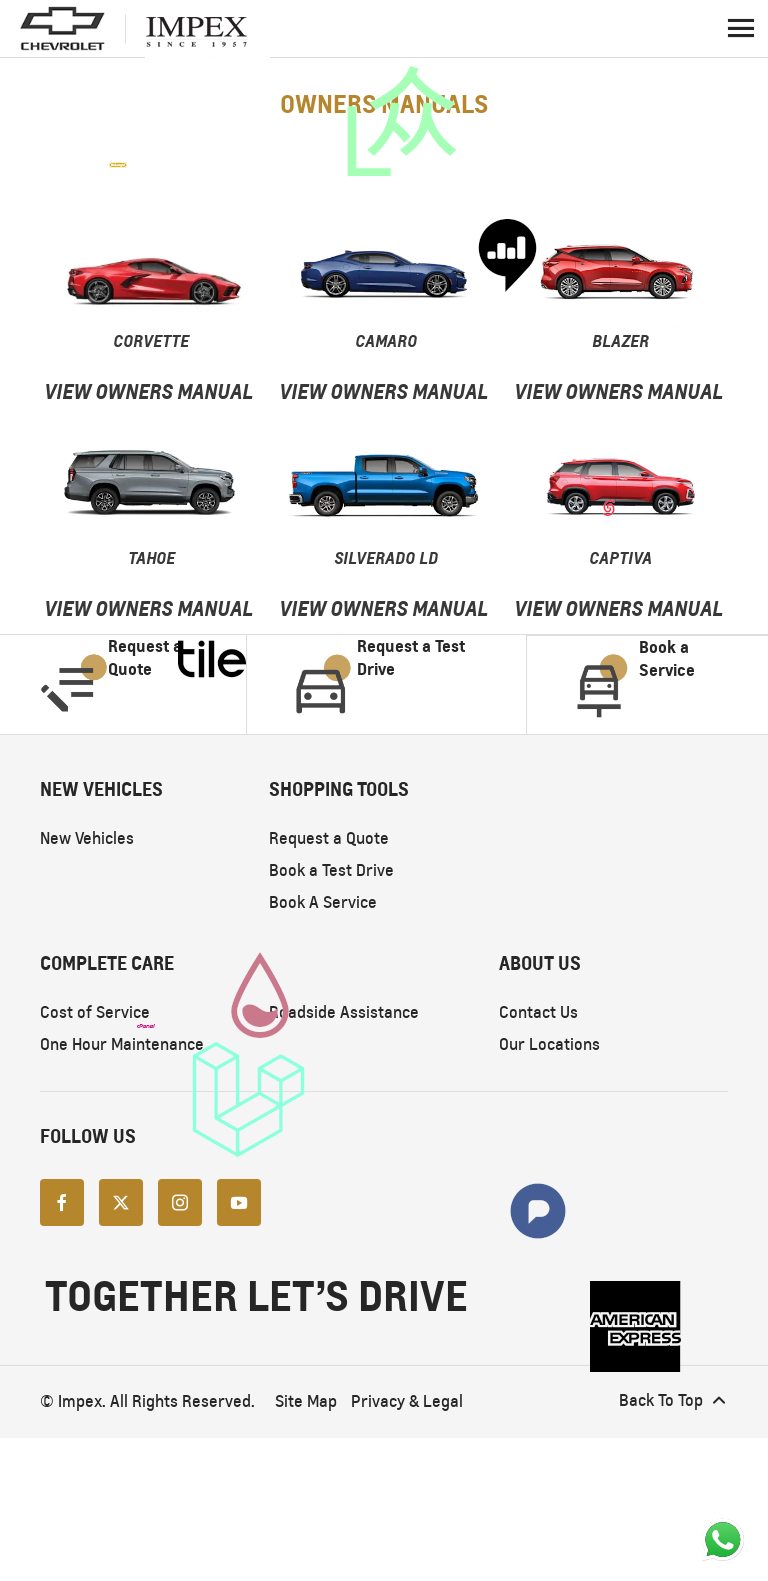 The image size is (768, 1581). Describe the element at coordinates (507, 255) in the screenshot. I see `open Redash dashboard` at that location.